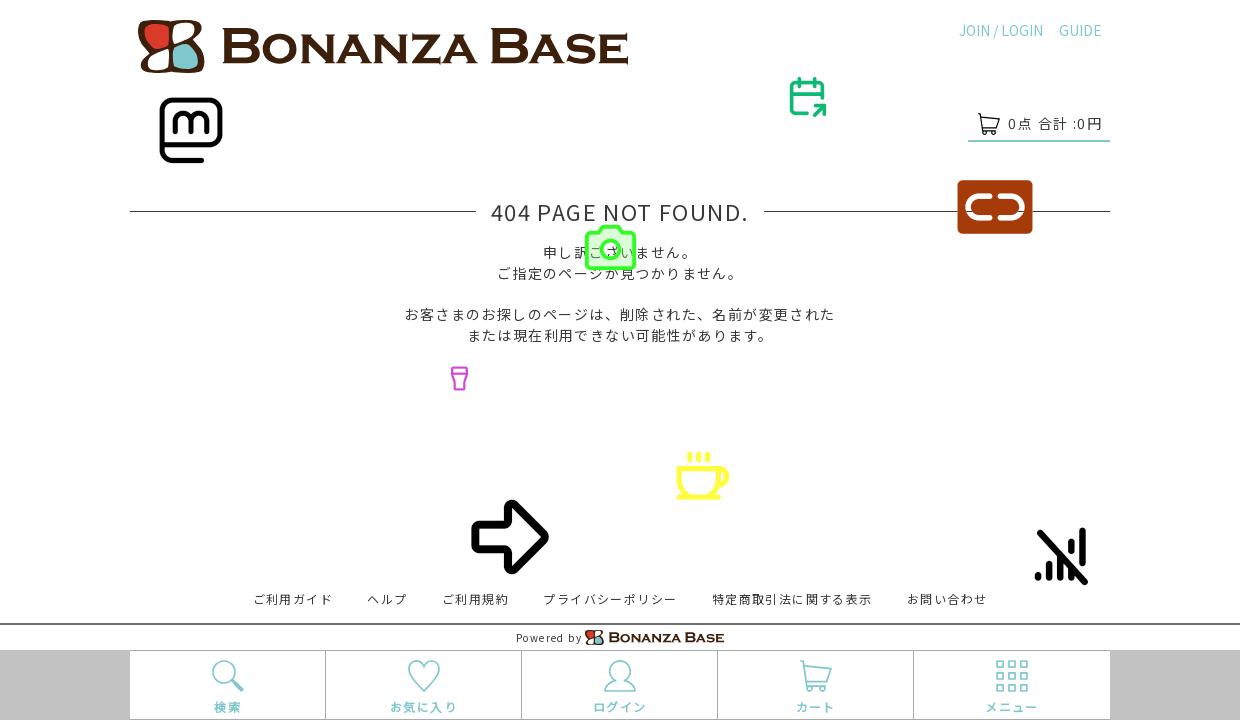 This screenshot has width=1240, height=720. Describe the element at coordinates (610, 248) in the screenshot. I see `take a photo` at that location.